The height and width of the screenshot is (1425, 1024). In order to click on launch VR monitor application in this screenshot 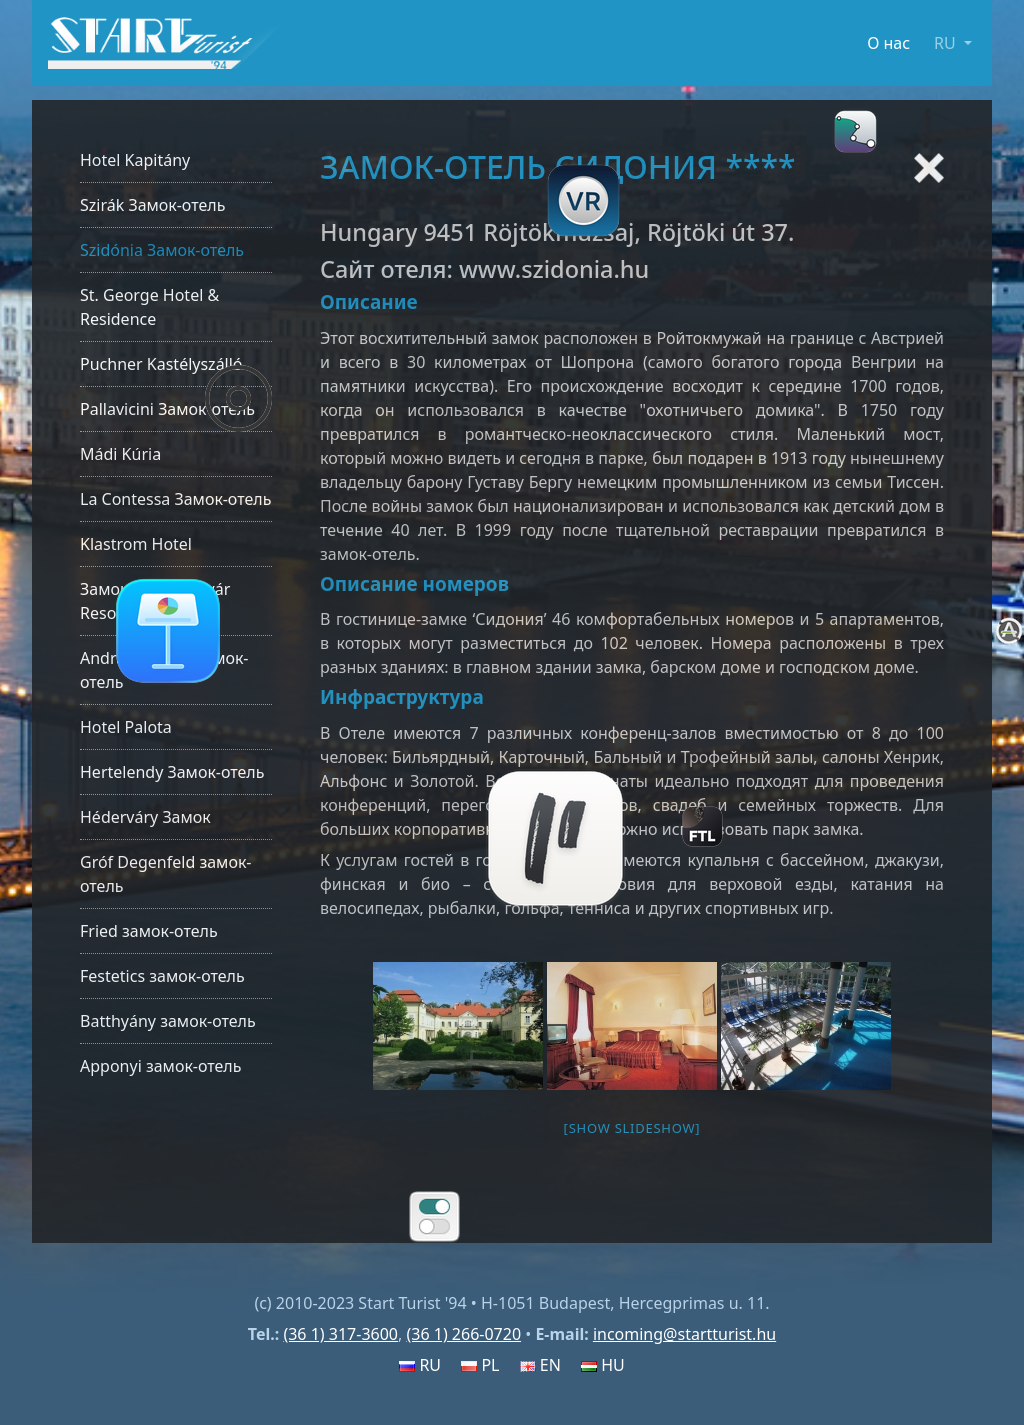, I will do `click(583, 200)`.